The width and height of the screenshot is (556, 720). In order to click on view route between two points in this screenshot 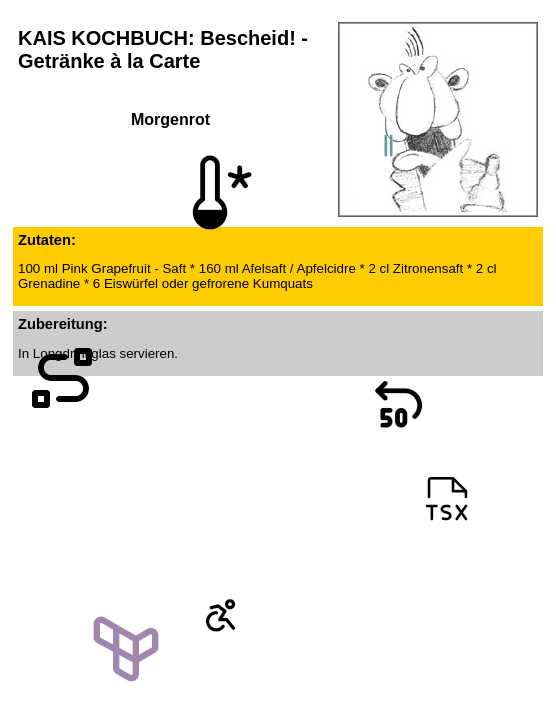, I will do `click(62, 378)`.